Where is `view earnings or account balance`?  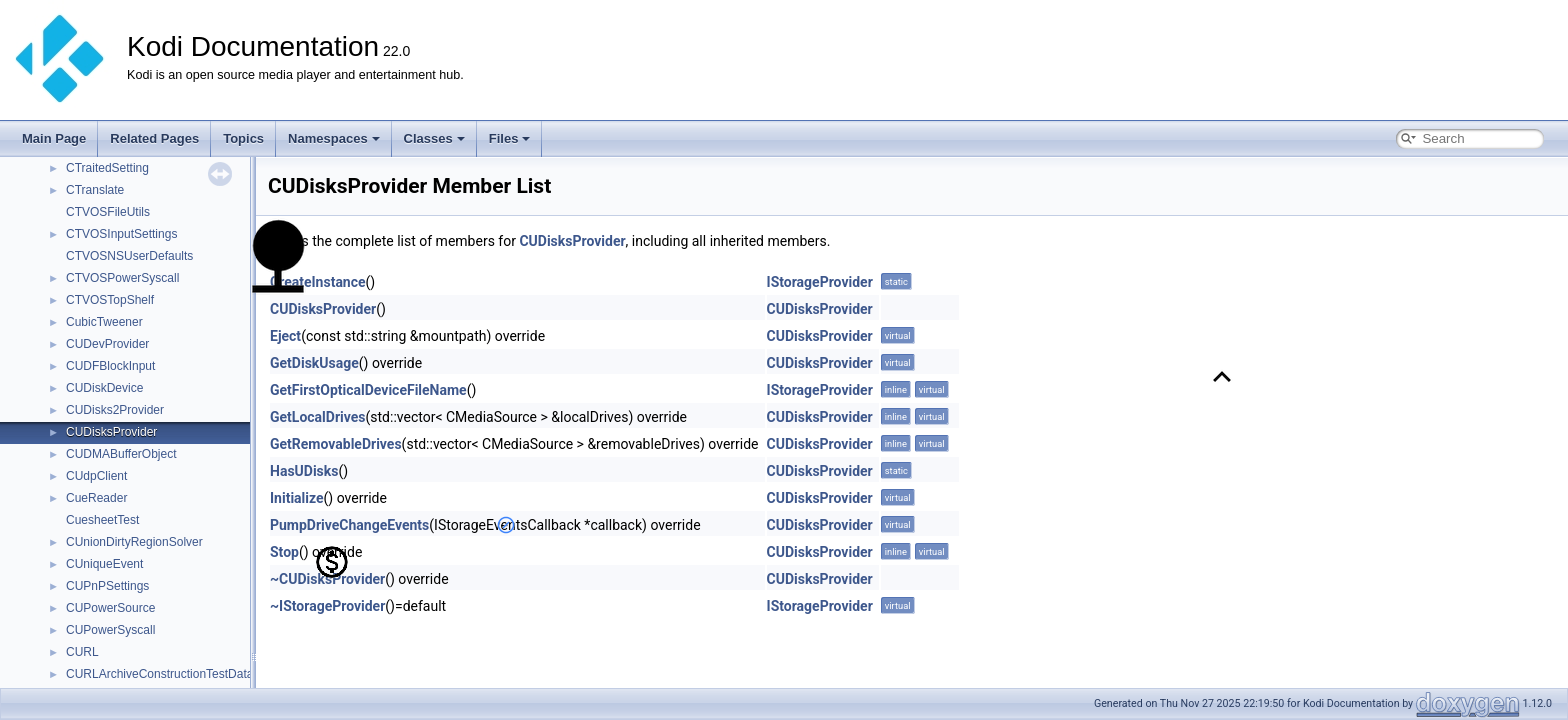 view earnings or account balance is located at coordinates (332, 562).